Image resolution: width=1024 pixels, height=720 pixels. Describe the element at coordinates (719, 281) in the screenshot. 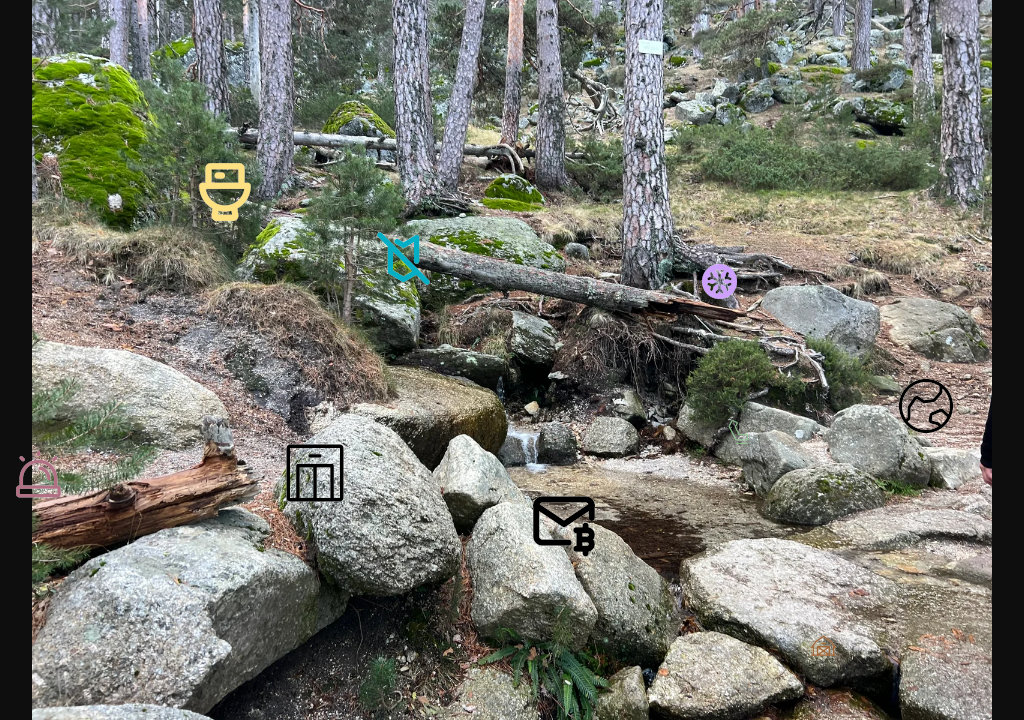

I see `toggle cooling or air conditioning mode` at that location.